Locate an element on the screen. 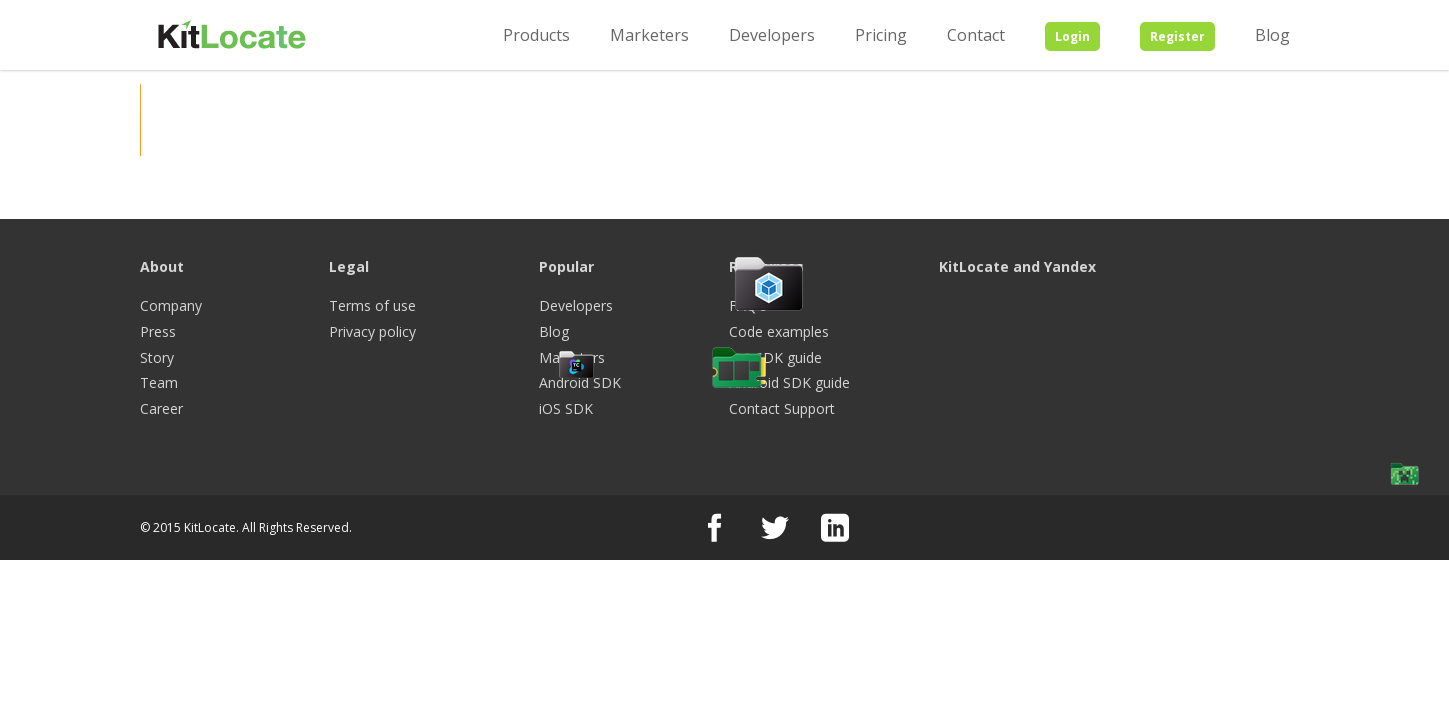 This screenshot has width=1449, height=720. open webpack project folder is located at coordinates (768, 285).